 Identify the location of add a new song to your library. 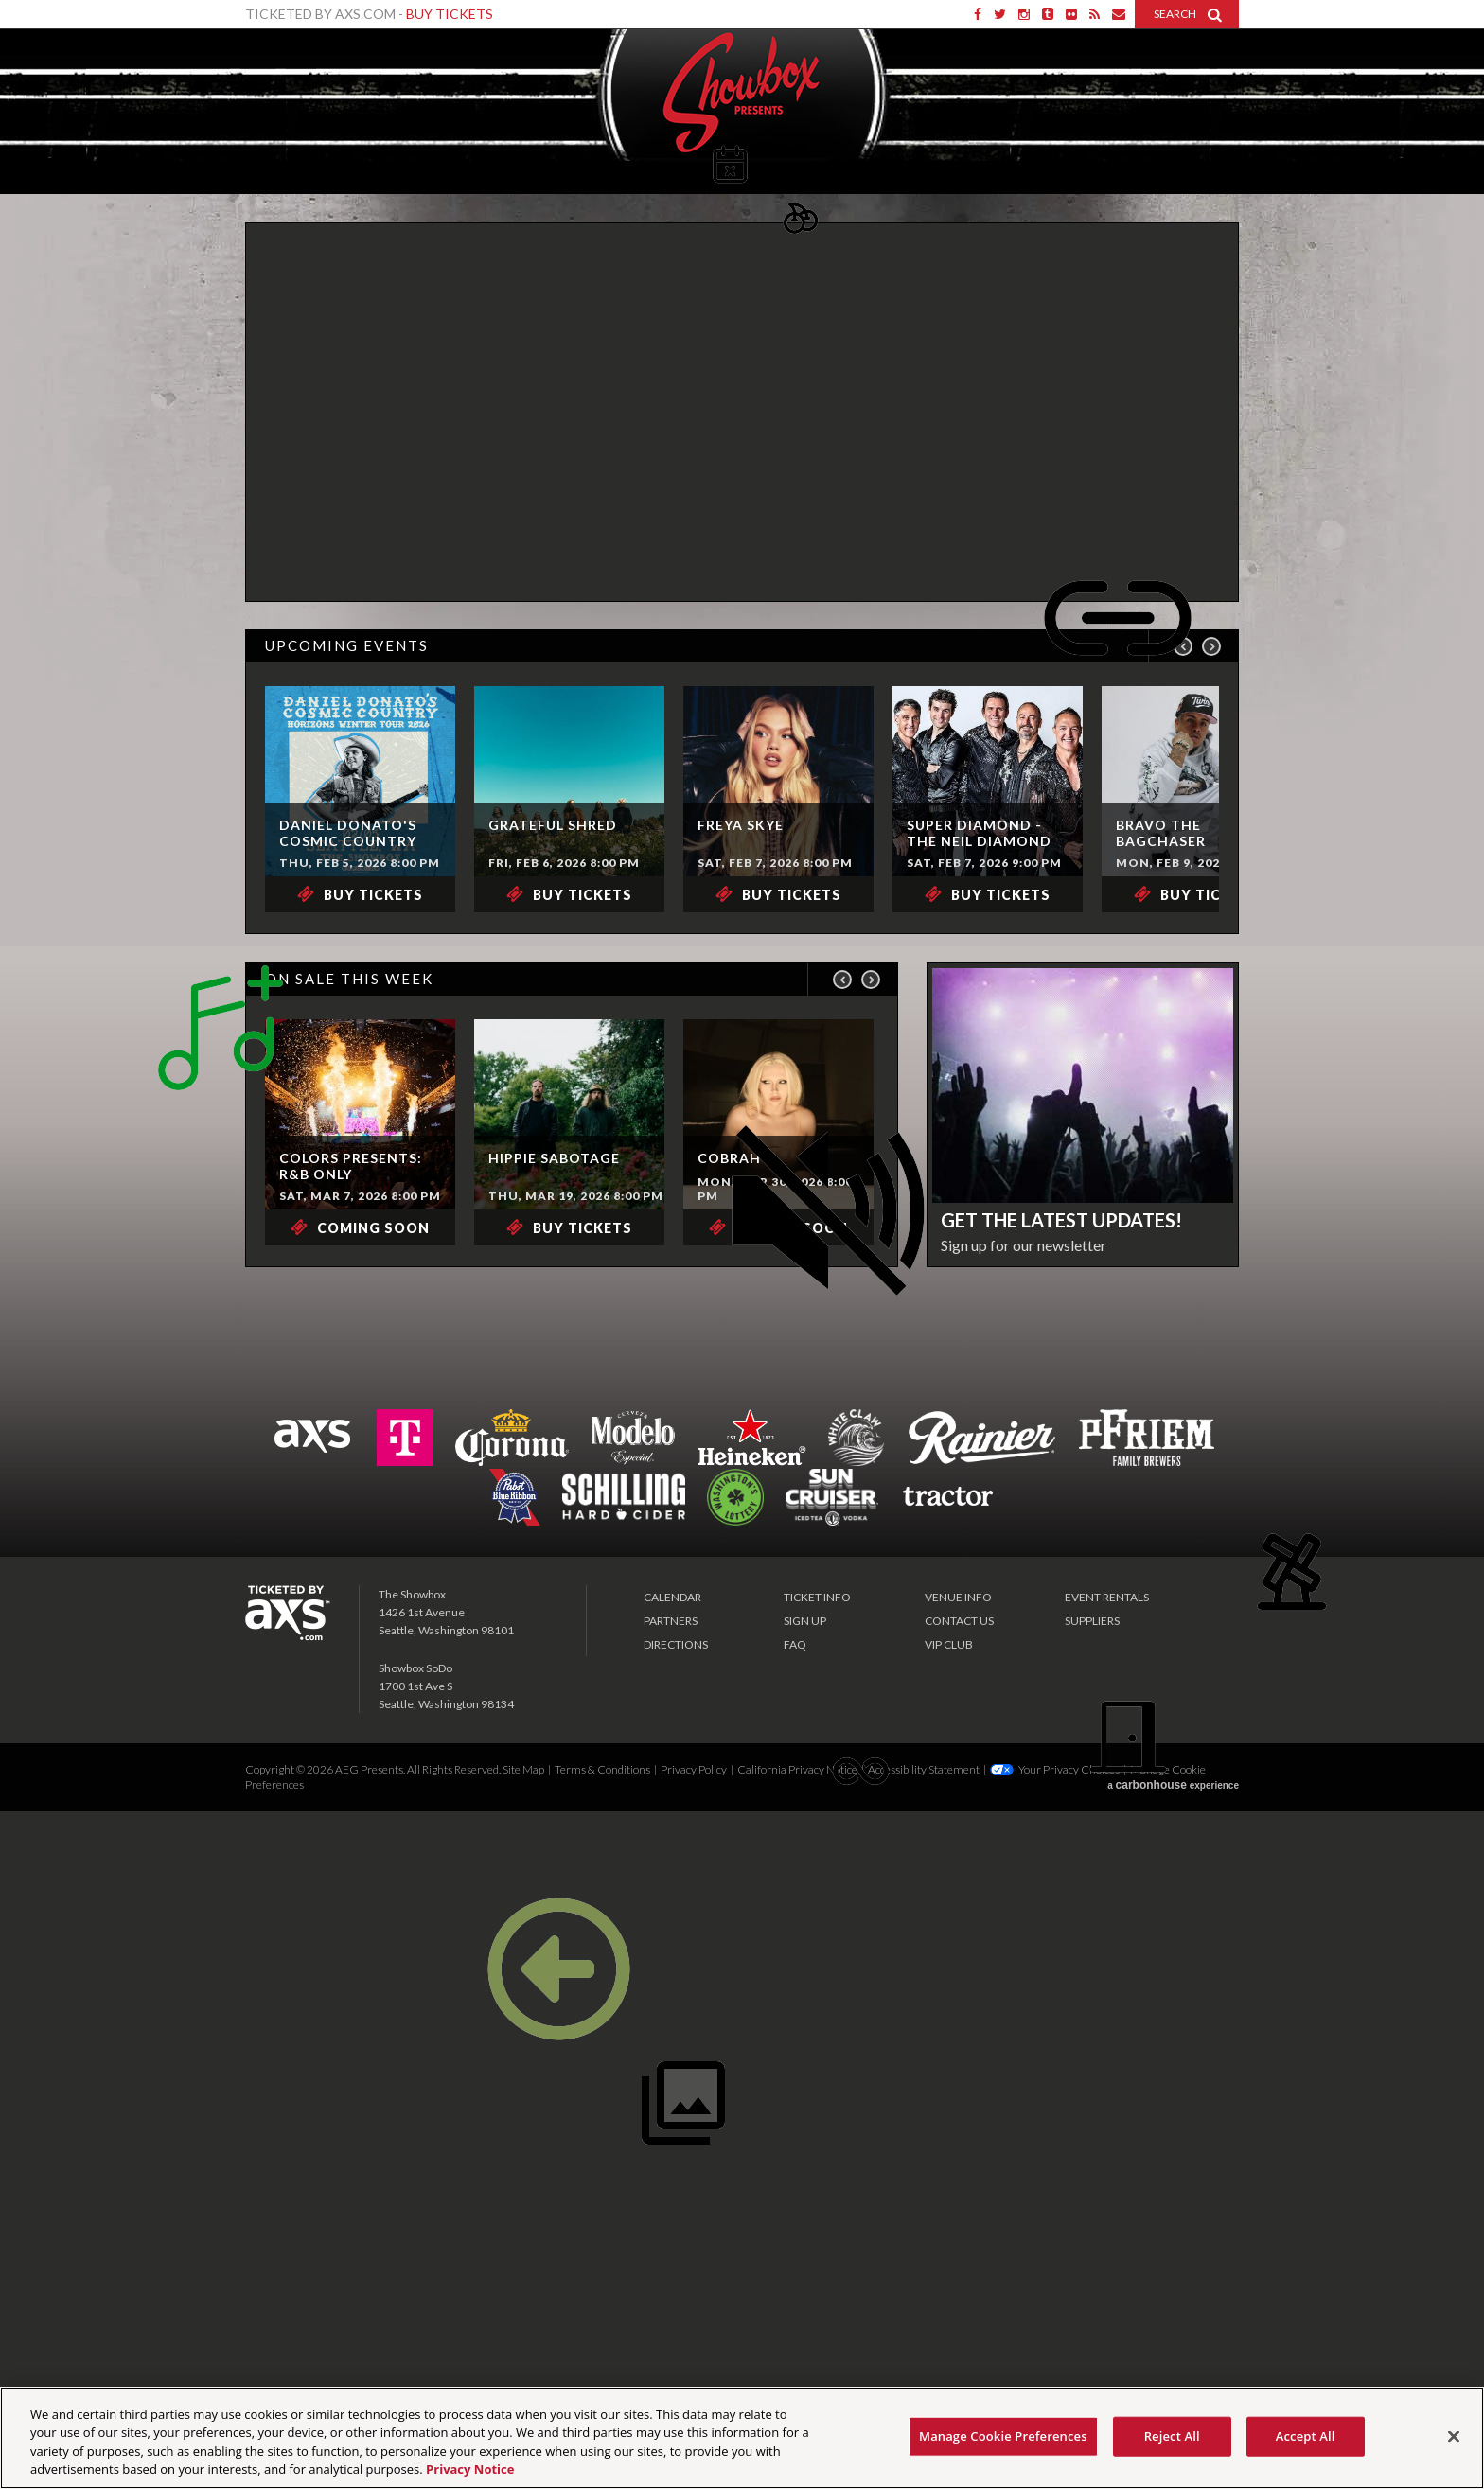
(222, 1030).